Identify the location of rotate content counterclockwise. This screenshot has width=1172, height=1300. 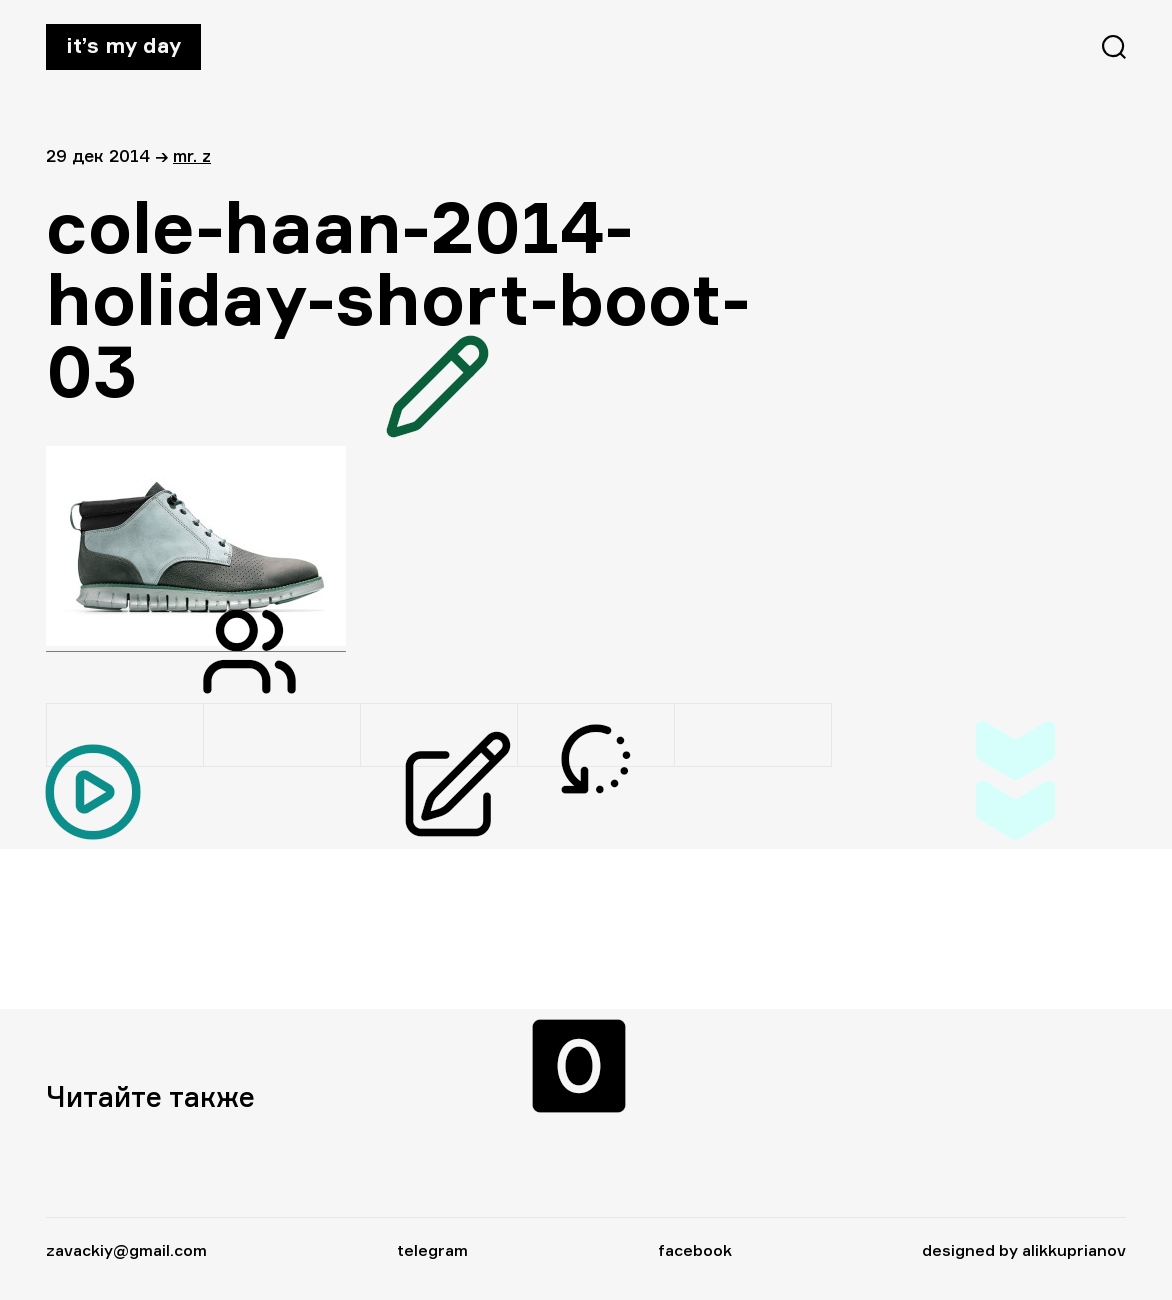
(596, 759).